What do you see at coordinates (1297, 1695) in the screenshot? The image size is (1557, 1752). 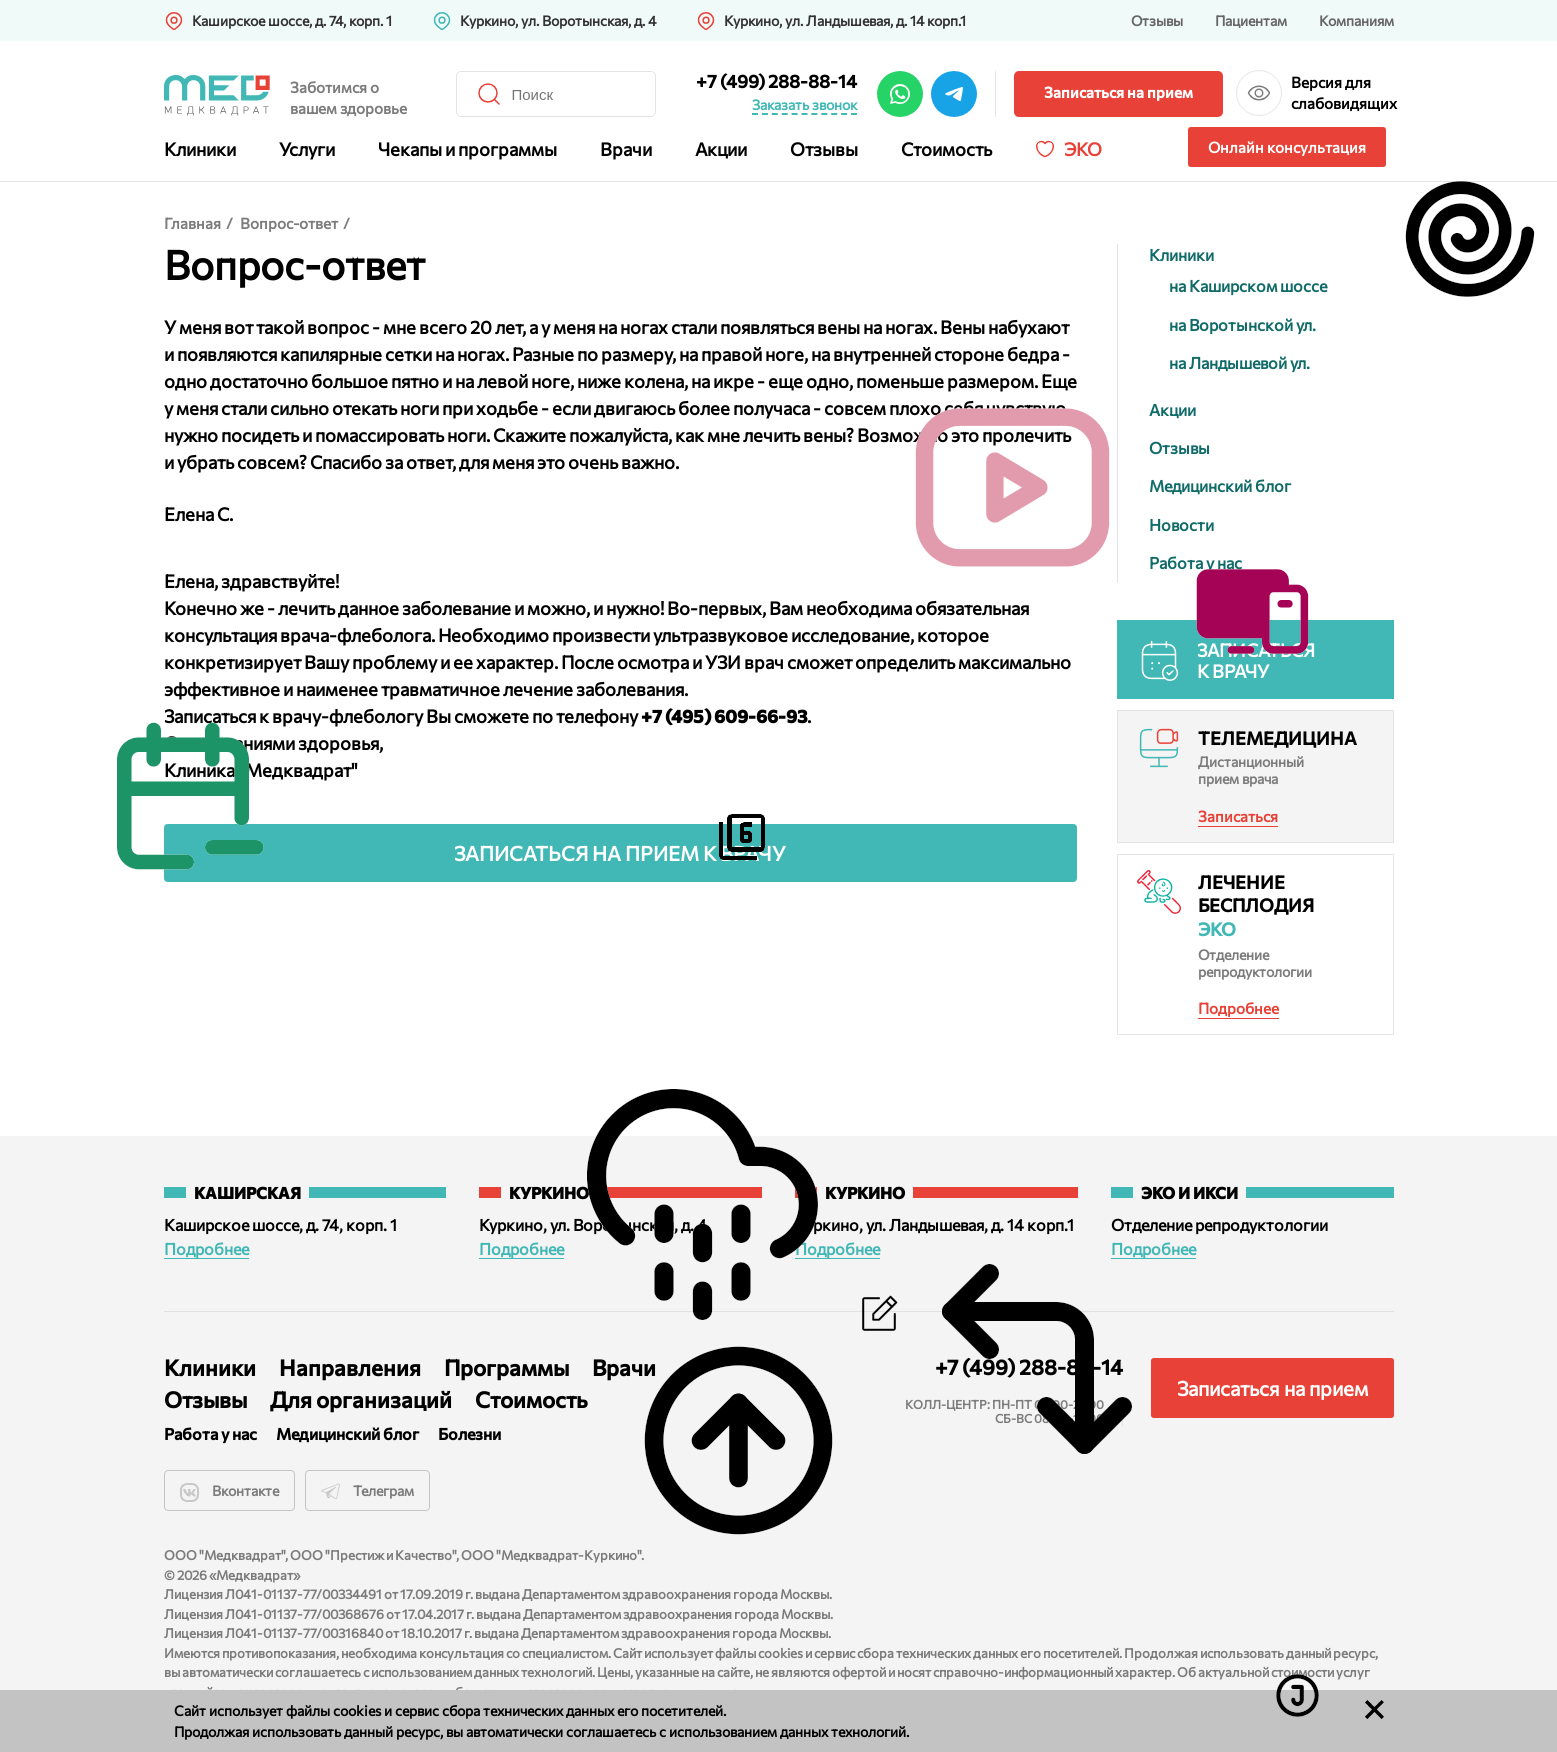 I see `indicates items or contacts starting with the letter J` at bounding box center [1297, 1695].